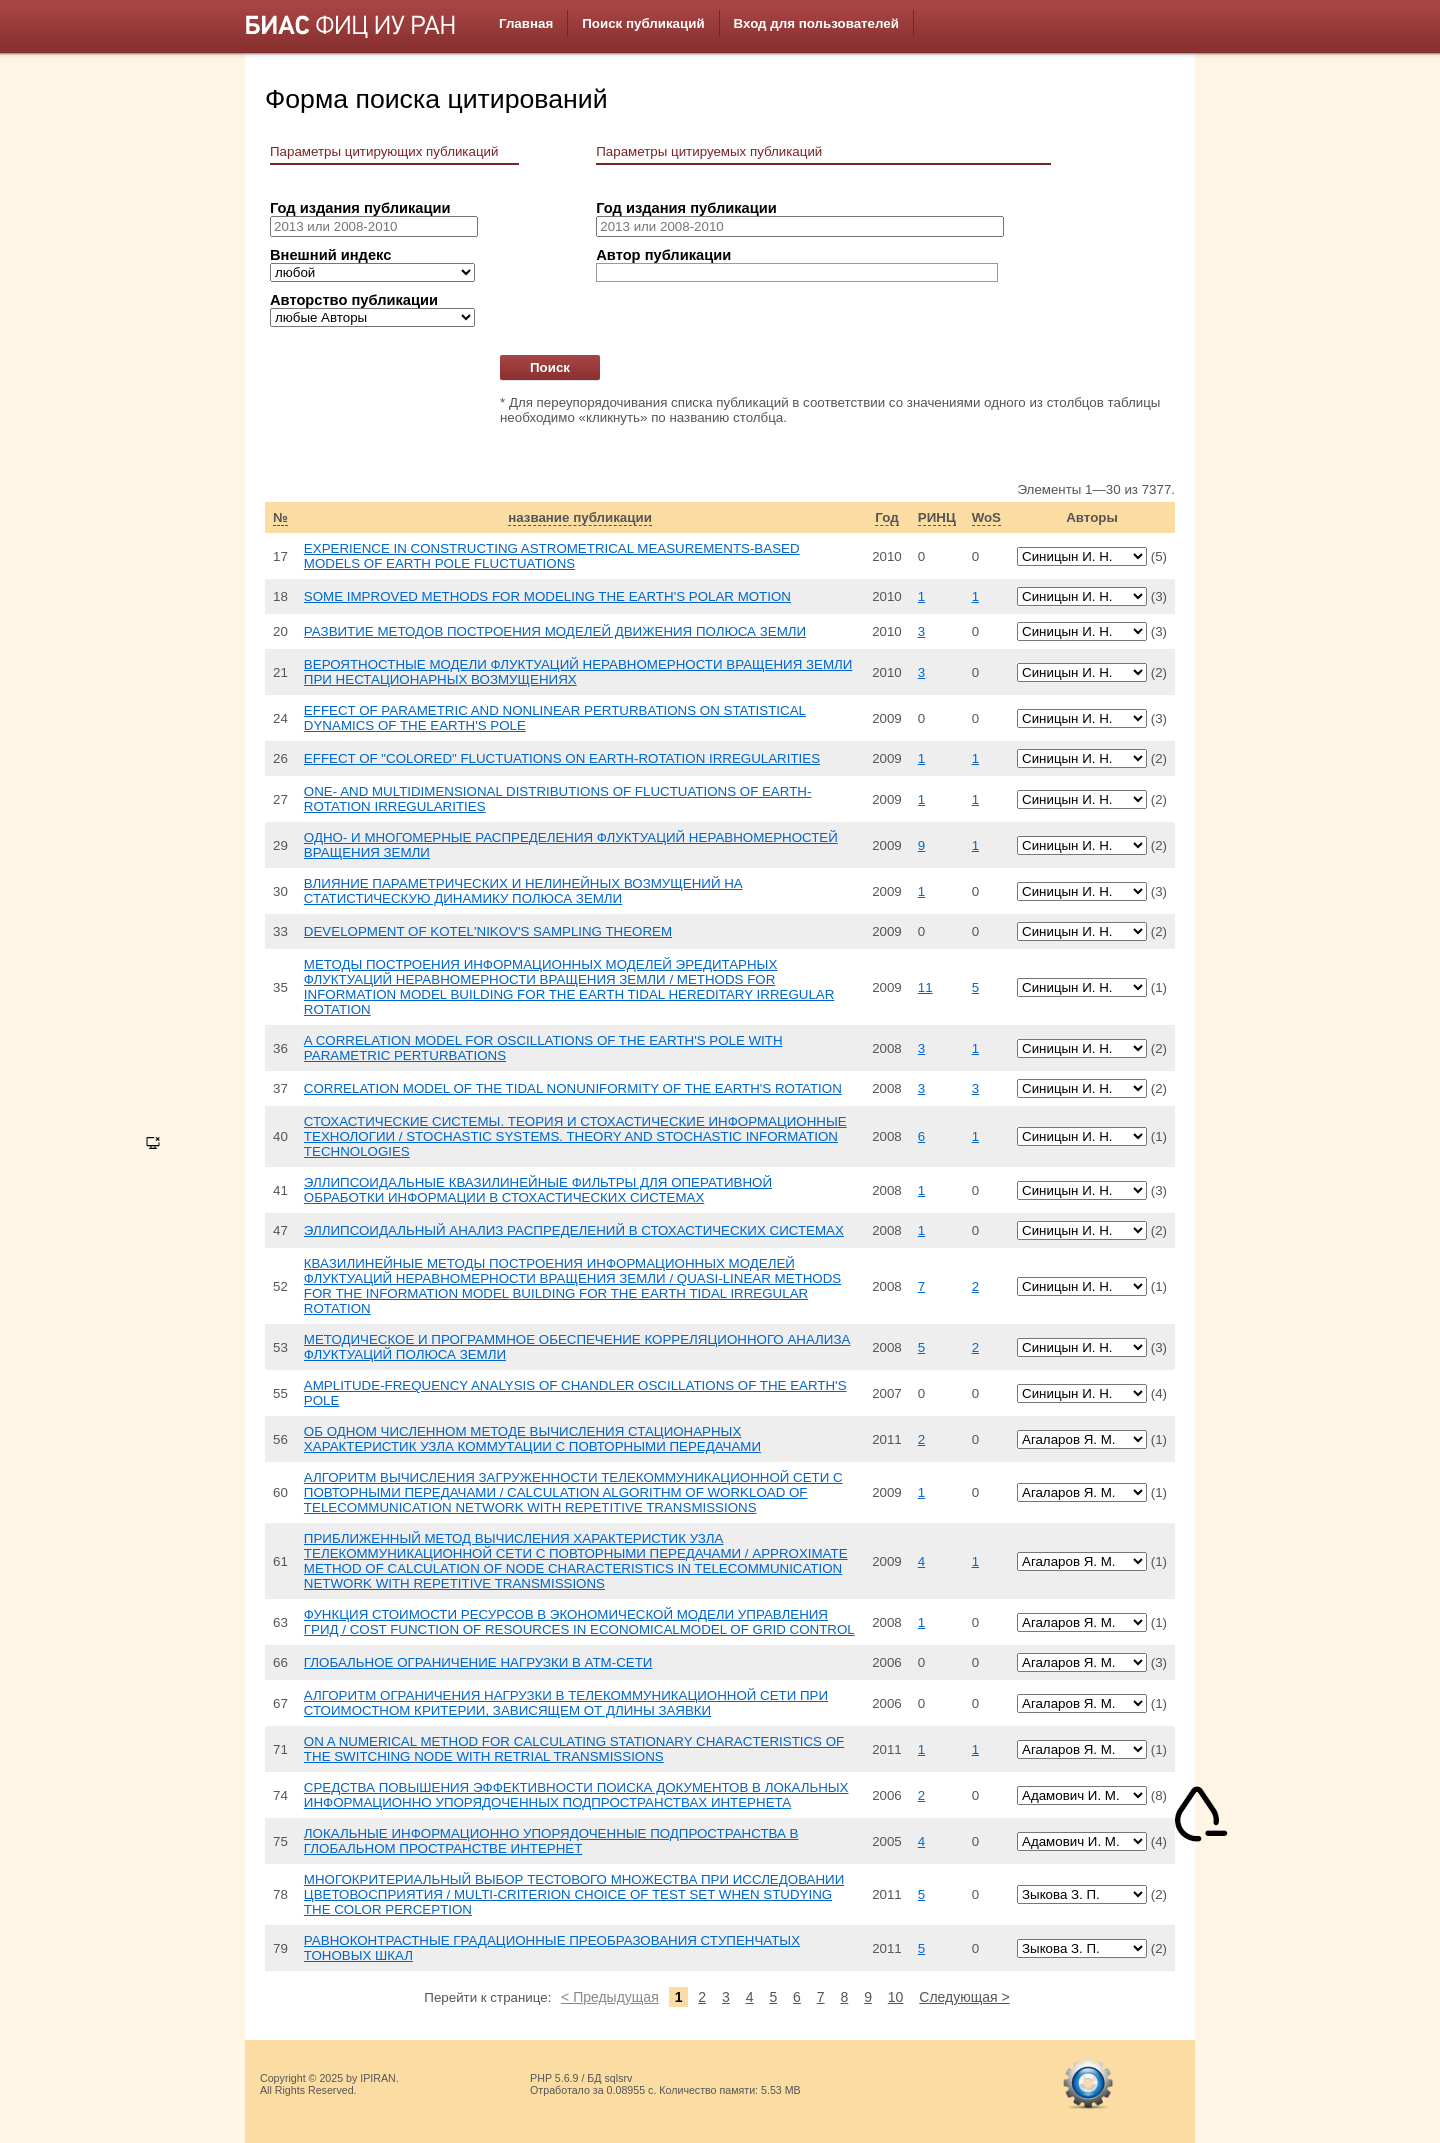  I want to click on stop sharing your screen, so click(153, 1143).